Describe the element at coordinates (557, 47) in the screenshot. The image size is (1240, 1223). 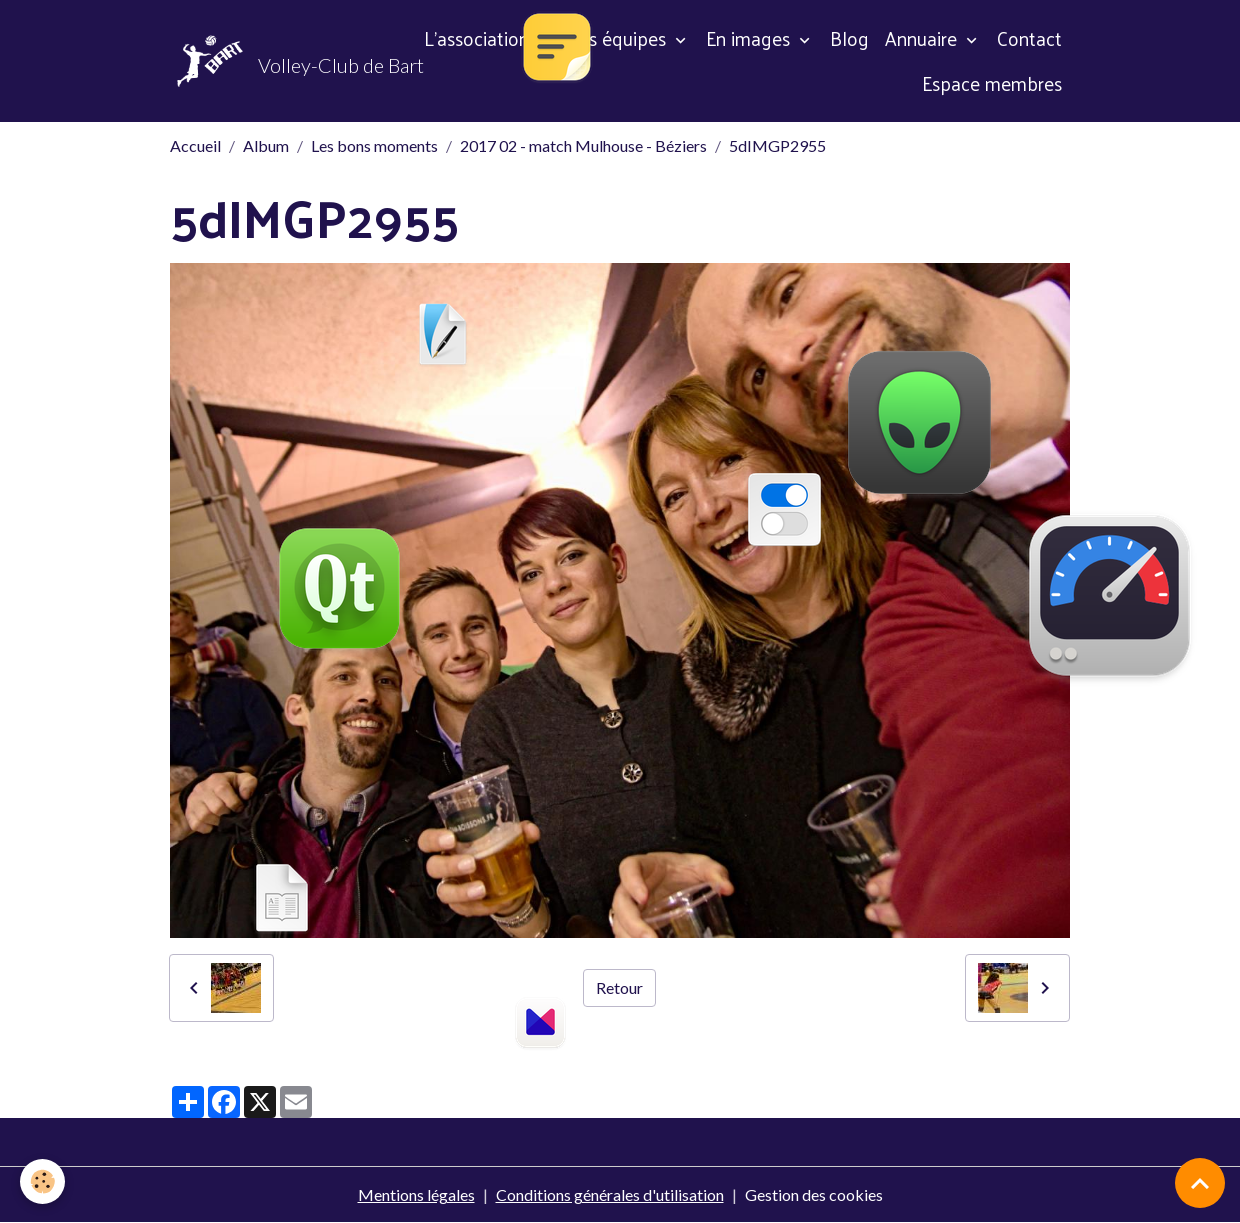
I see `open the stickies app for quick notes` at that location.